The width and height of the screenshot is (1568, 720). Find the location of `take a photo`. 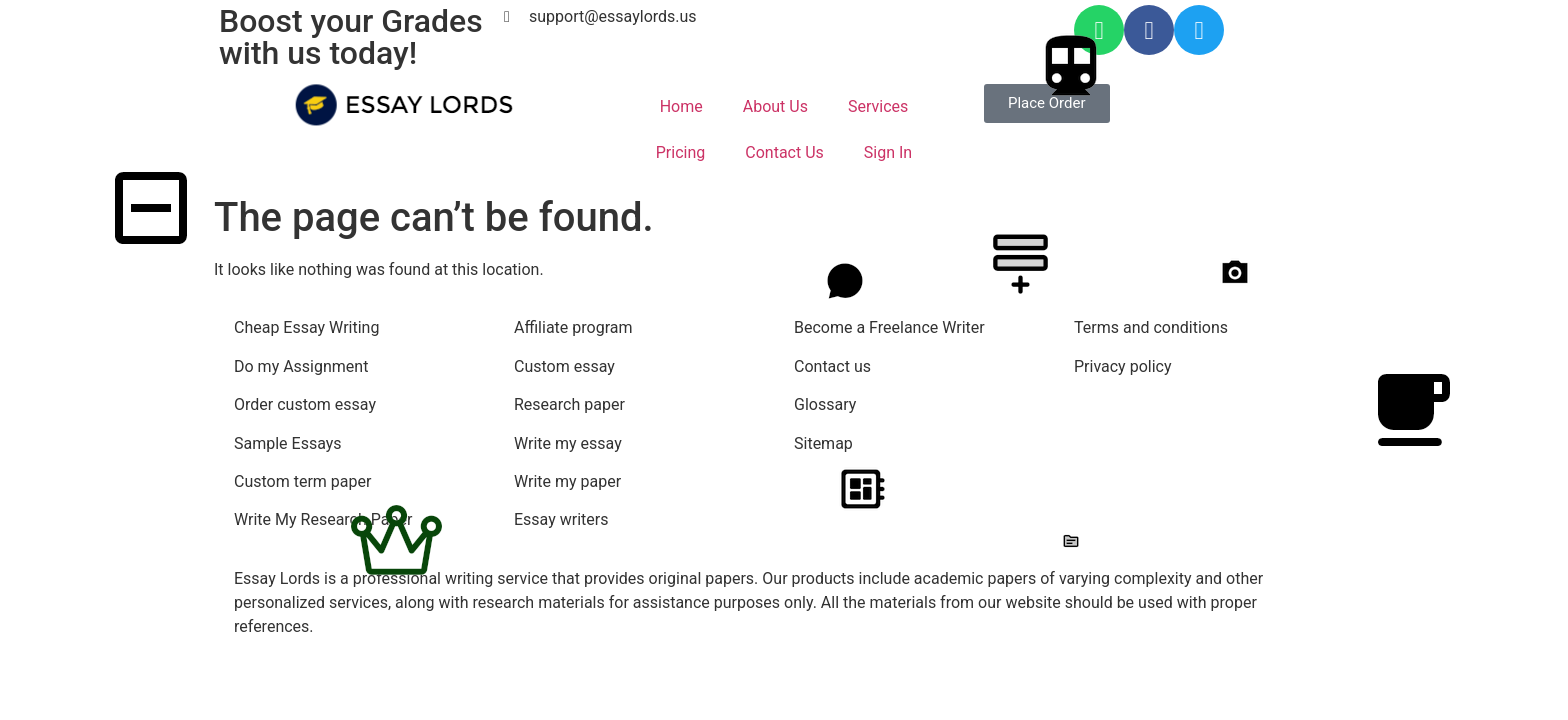

take a photo is located at coordinates (1235, 273).